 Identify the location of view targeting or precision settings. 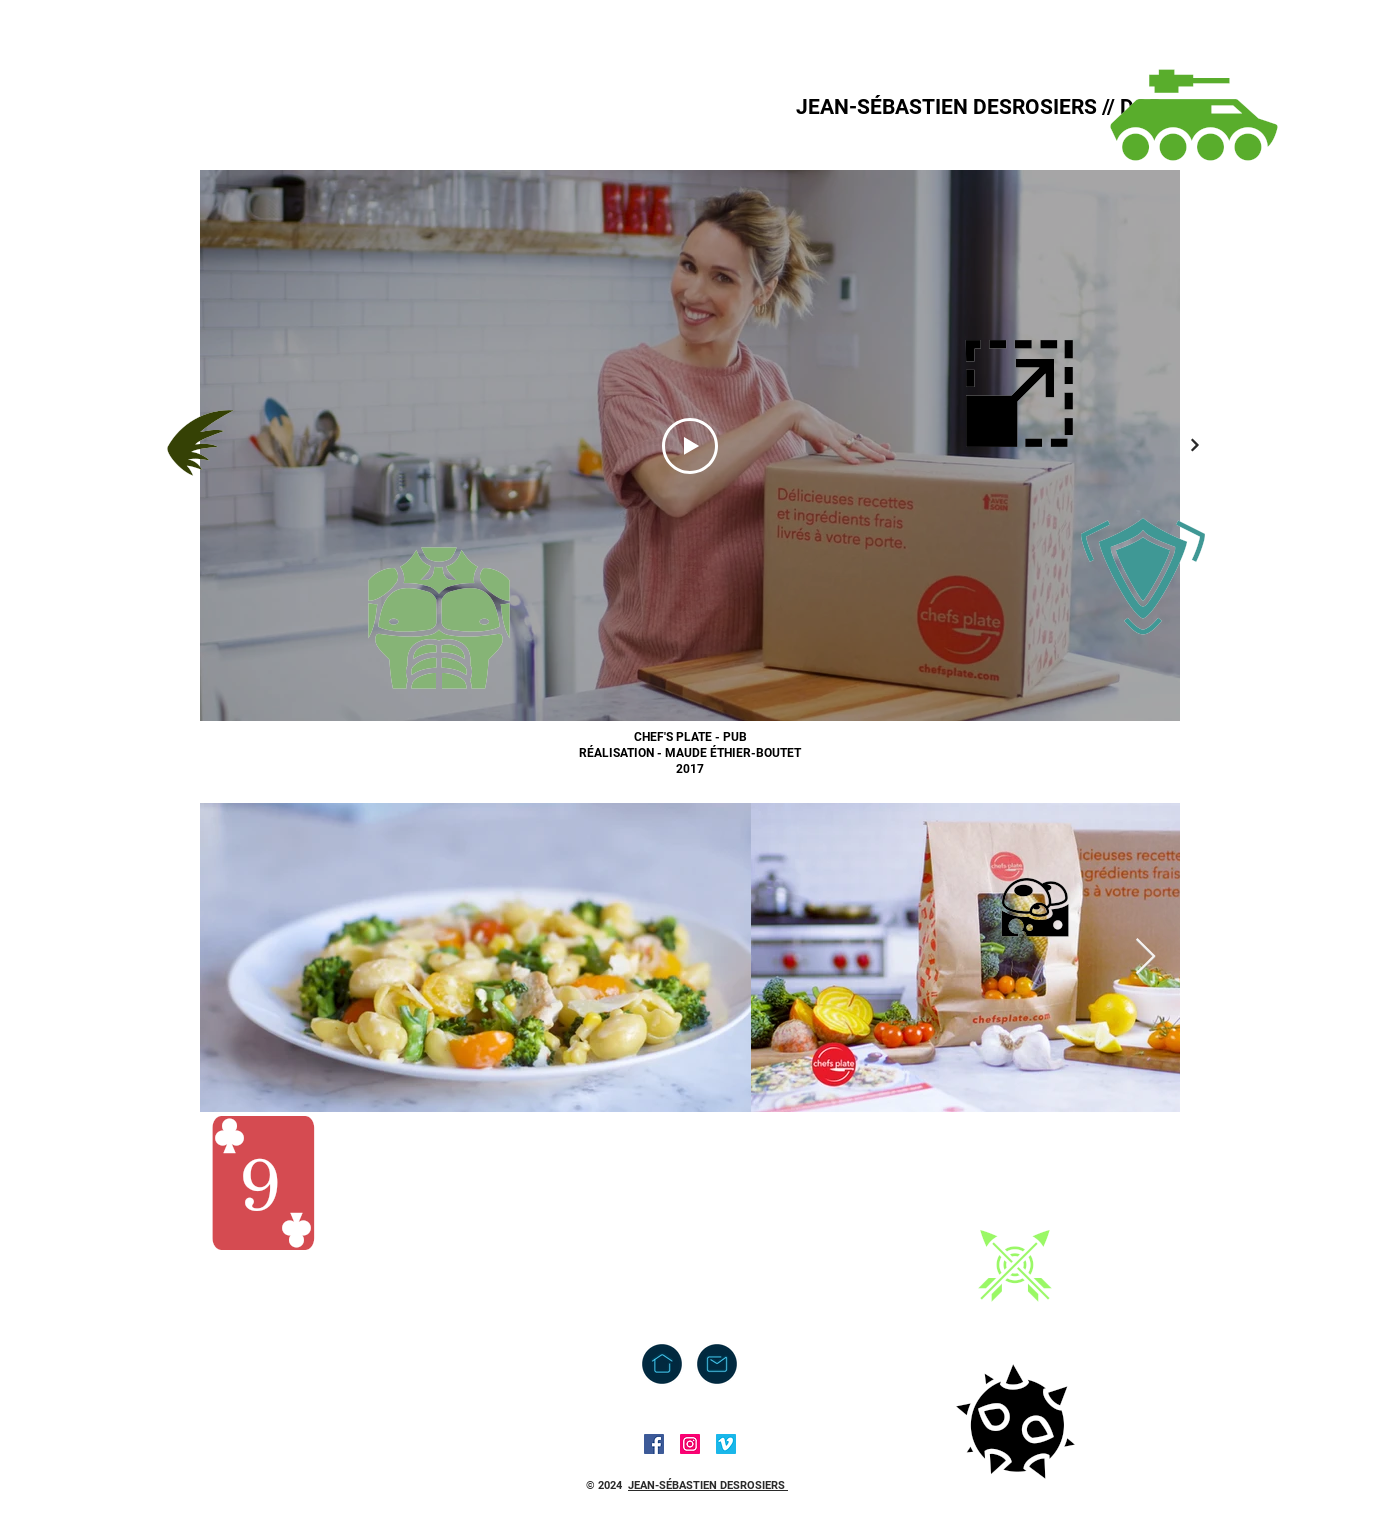
(1015, 1265).